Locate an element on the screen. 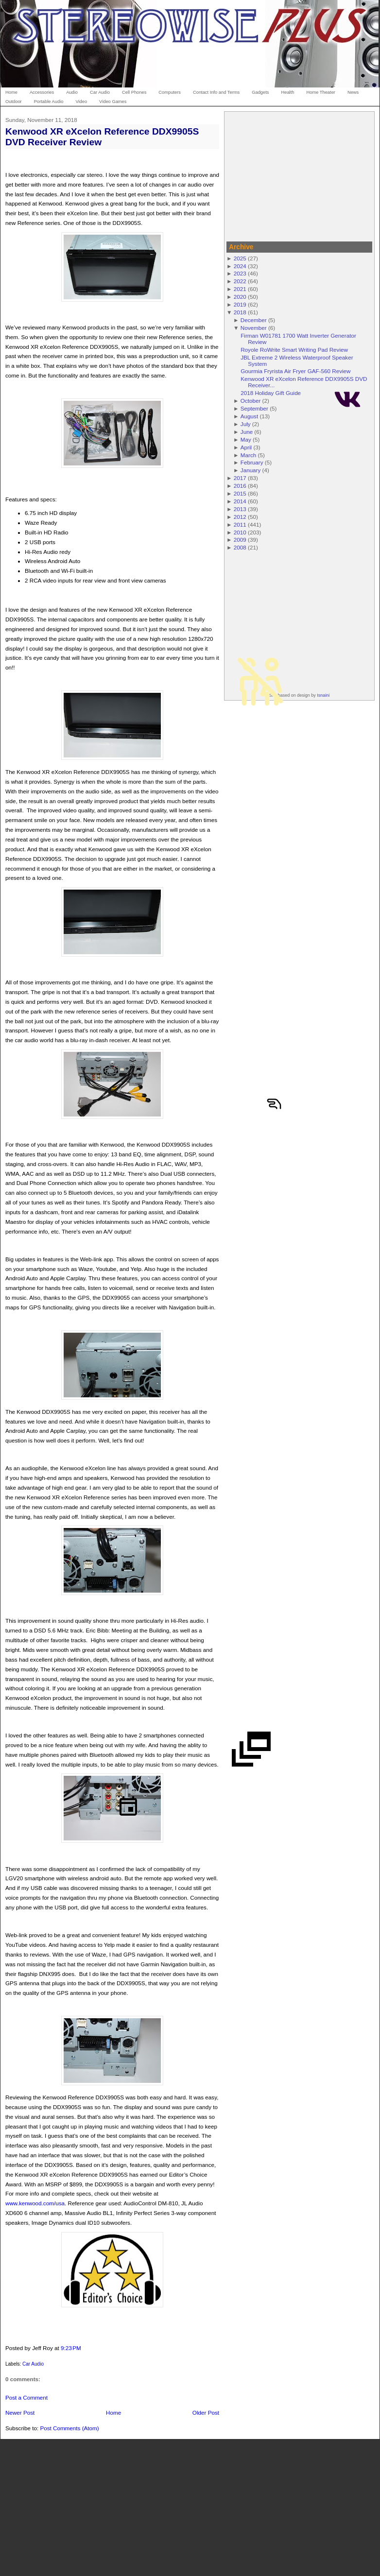  lizard gesture in rock-paper-scissors-lizard-spock game is located at coordinates (274, 1104).